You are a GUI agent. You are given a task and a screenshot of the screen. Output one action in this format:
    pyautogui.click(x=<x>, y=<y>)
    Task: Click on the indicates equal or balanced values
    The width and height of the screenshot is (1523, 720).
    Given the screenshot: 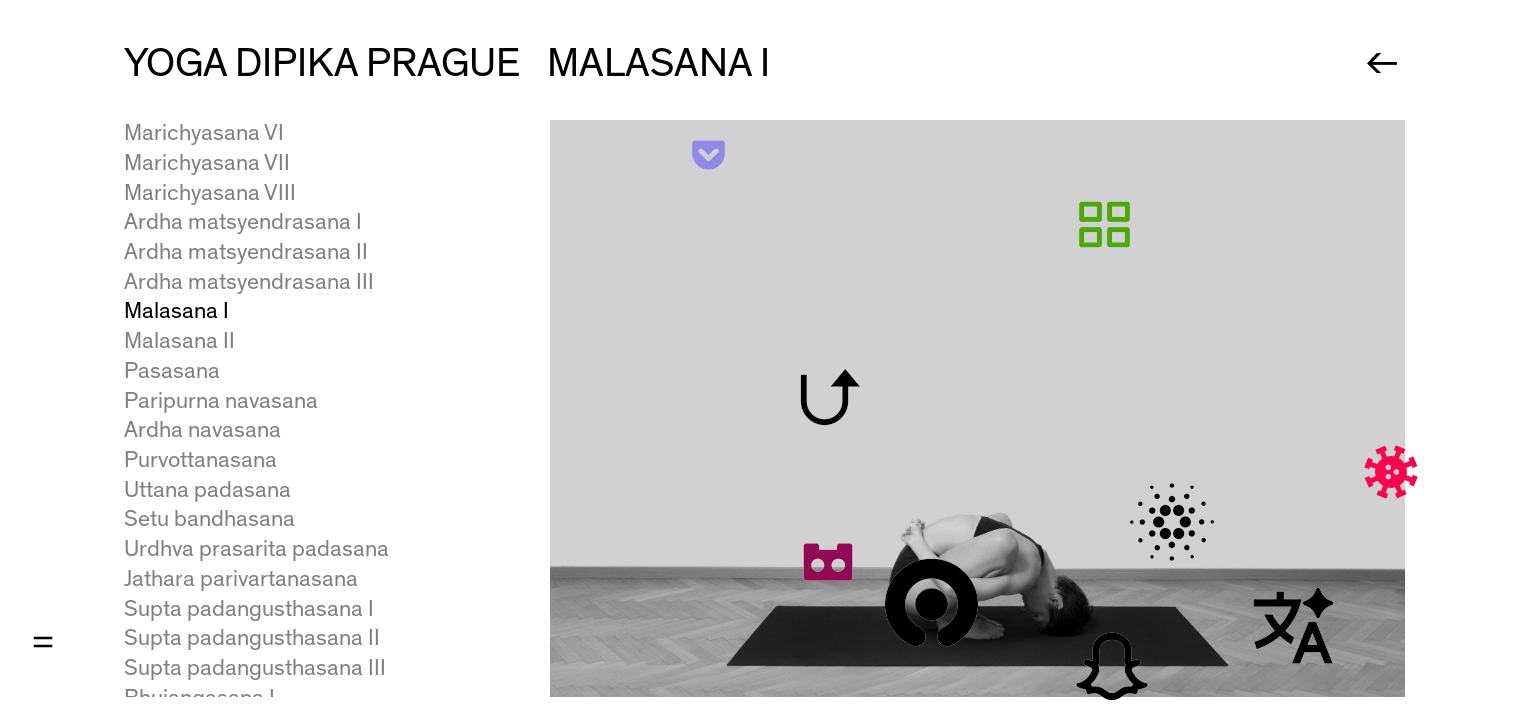 What is the action you would take?
    pyautogui.click(x=43, y=642)
    